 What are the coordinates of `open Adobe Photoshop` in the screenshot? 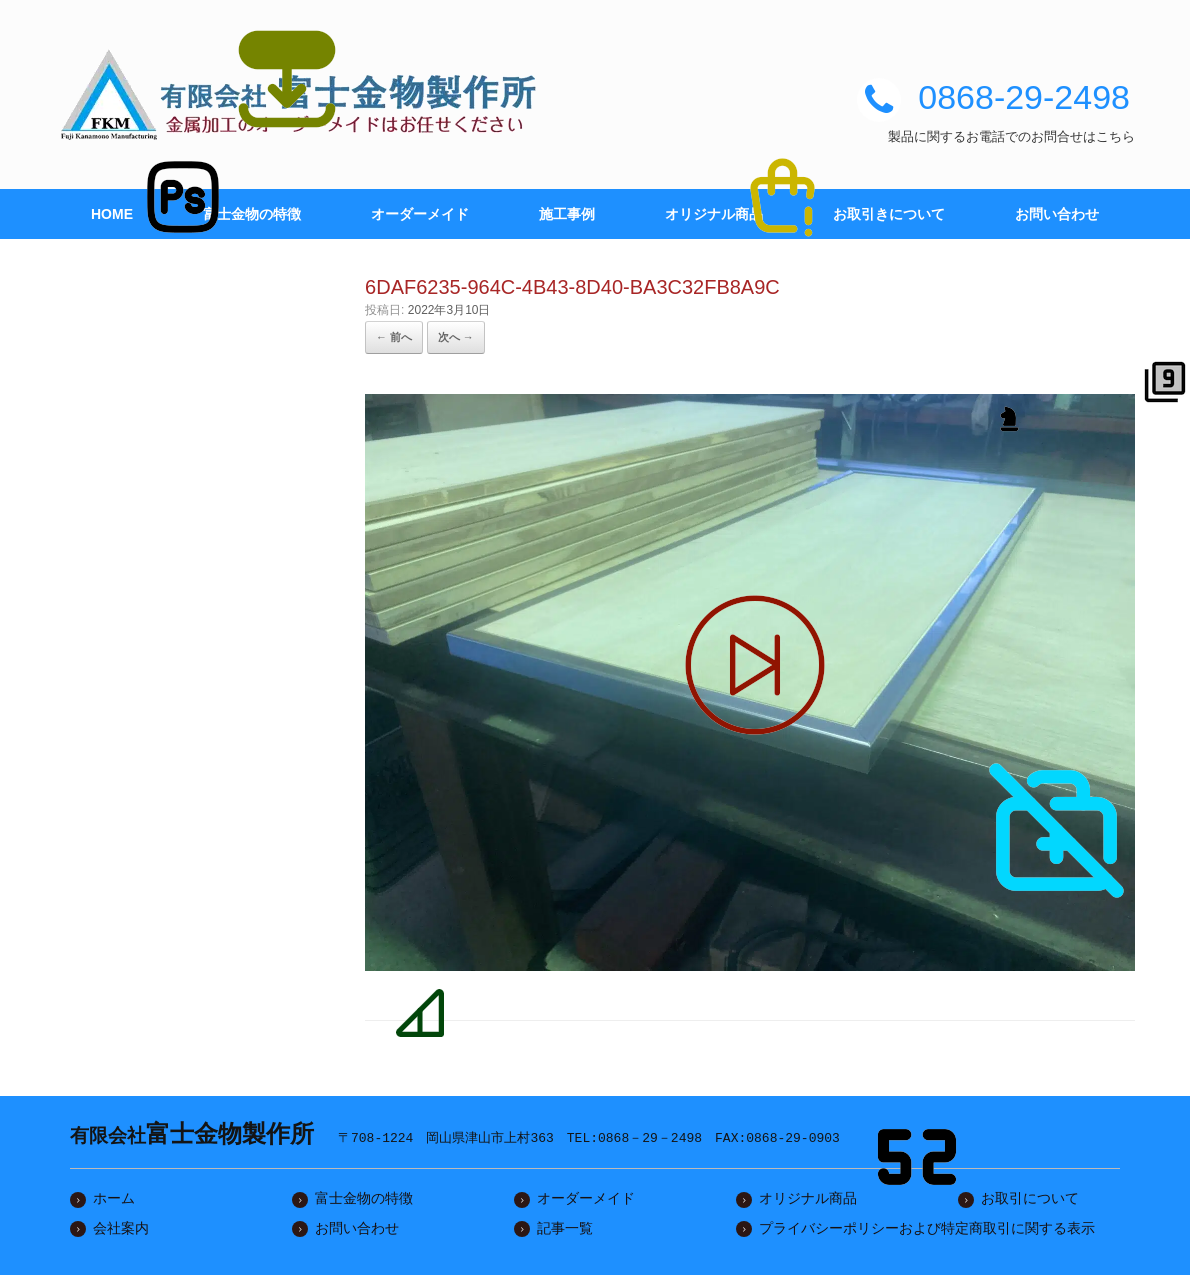 It's located at (183, 197).